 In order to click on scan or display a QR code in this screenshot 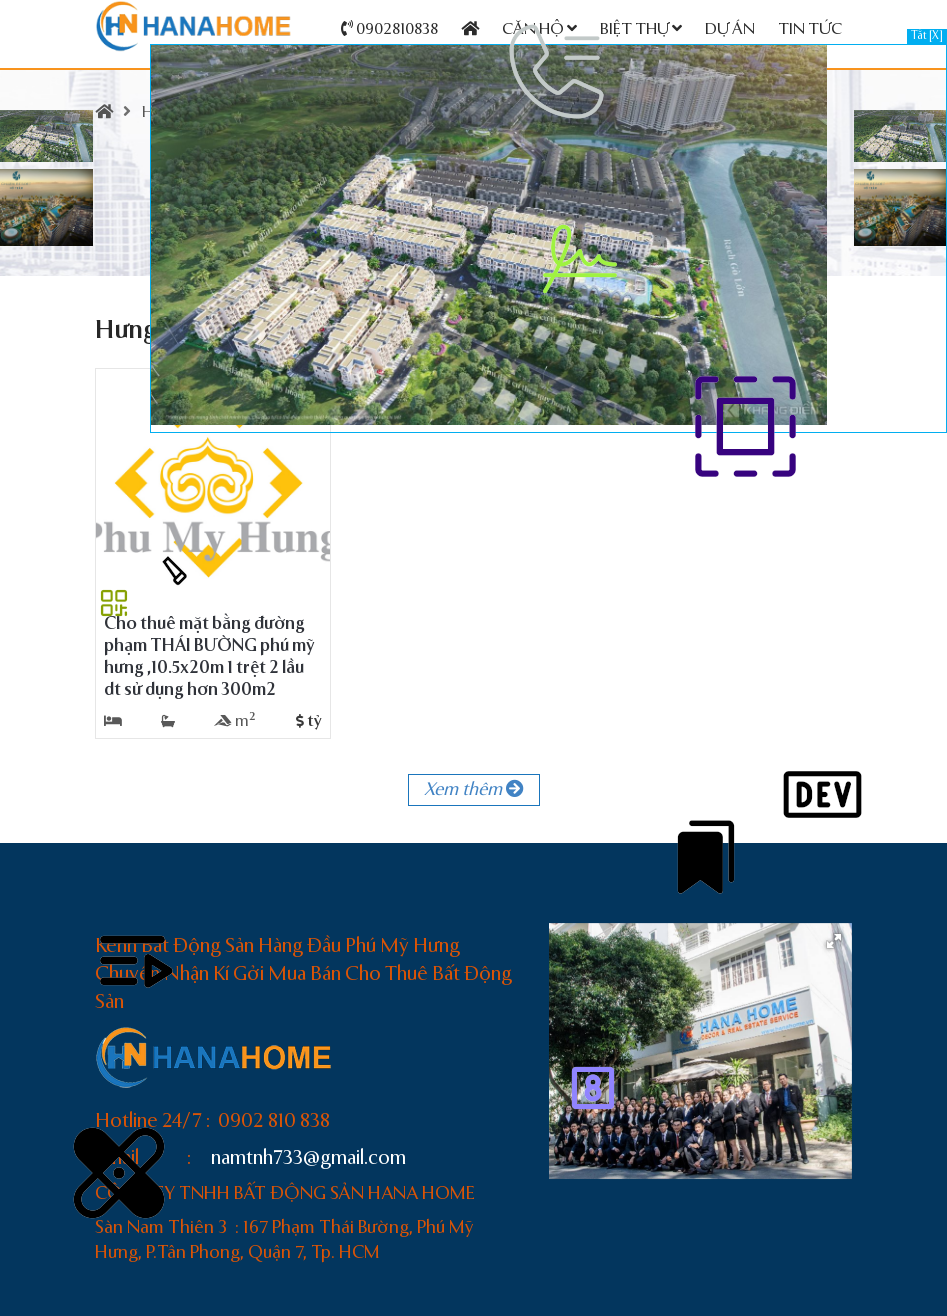, I will do `click(114, 603)`.